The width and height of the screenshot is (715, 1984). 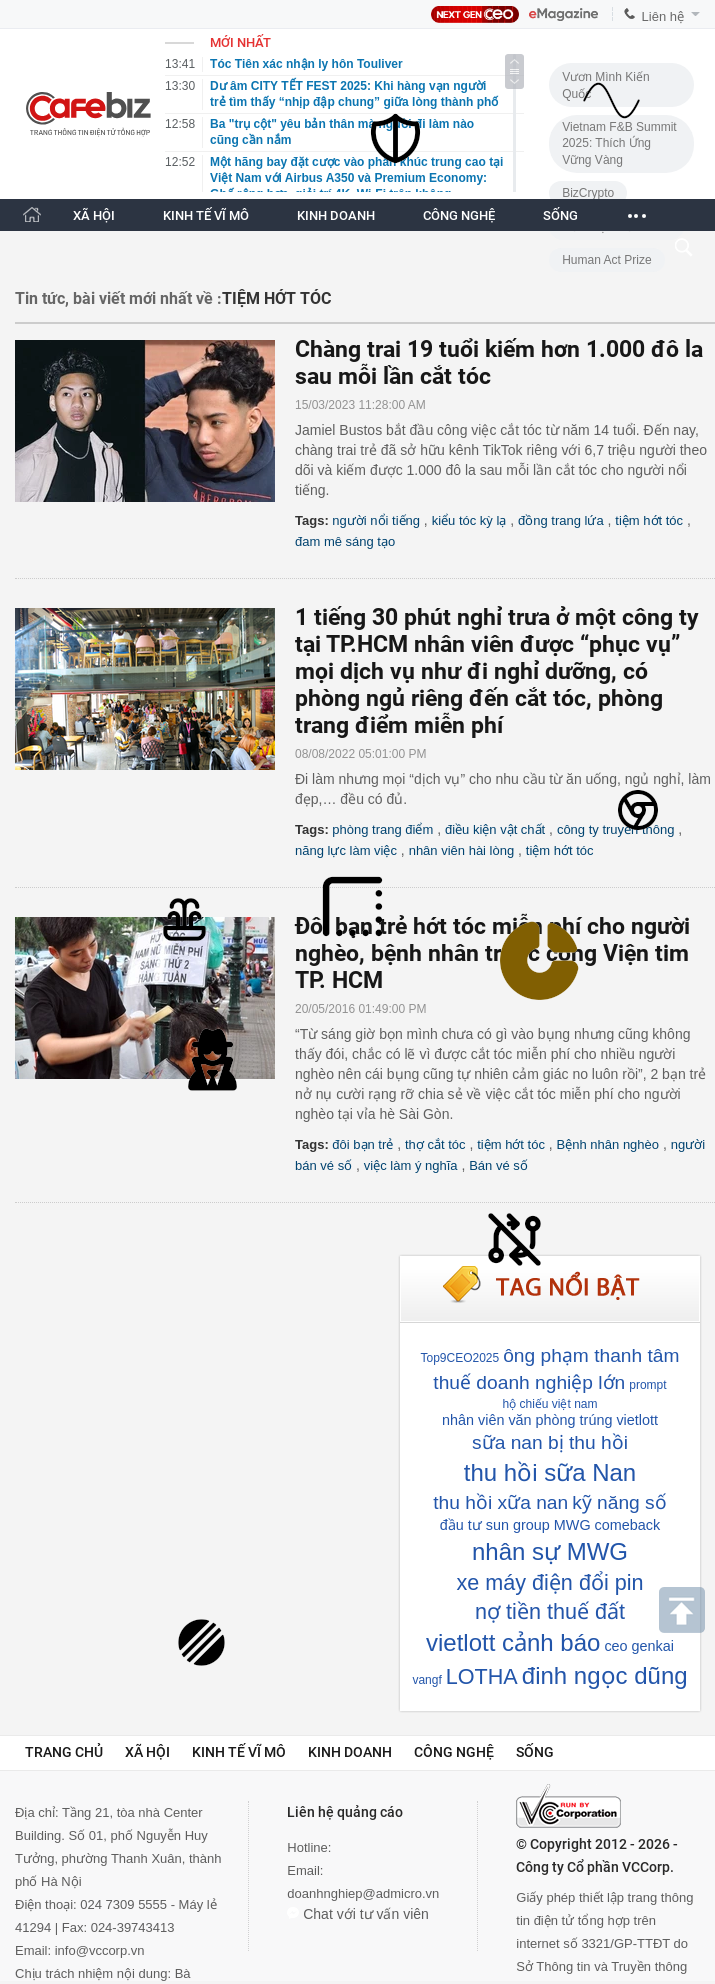 What do you see at coordinates (611, 100) in the screenshot?
I see `adjust audio or sound wave settings` at bounding box center [611, 100].